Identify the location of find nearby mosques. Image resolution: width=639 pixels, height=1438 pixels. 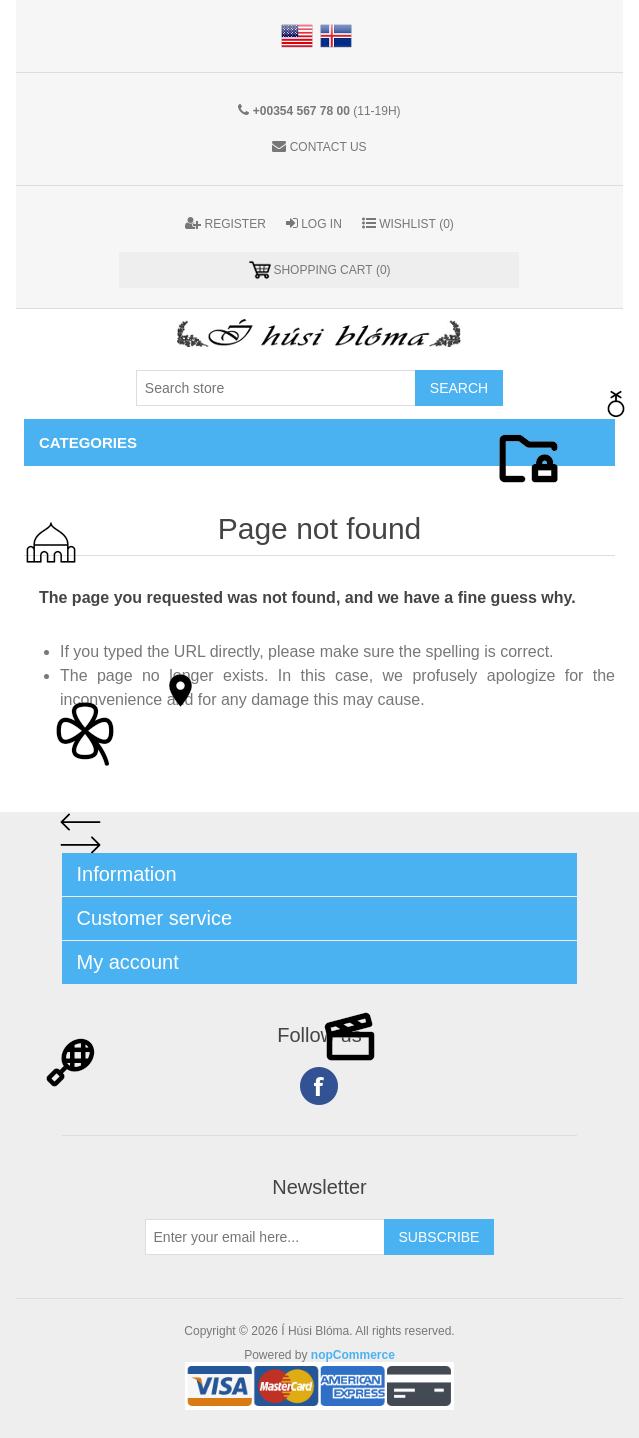
(51, 545).